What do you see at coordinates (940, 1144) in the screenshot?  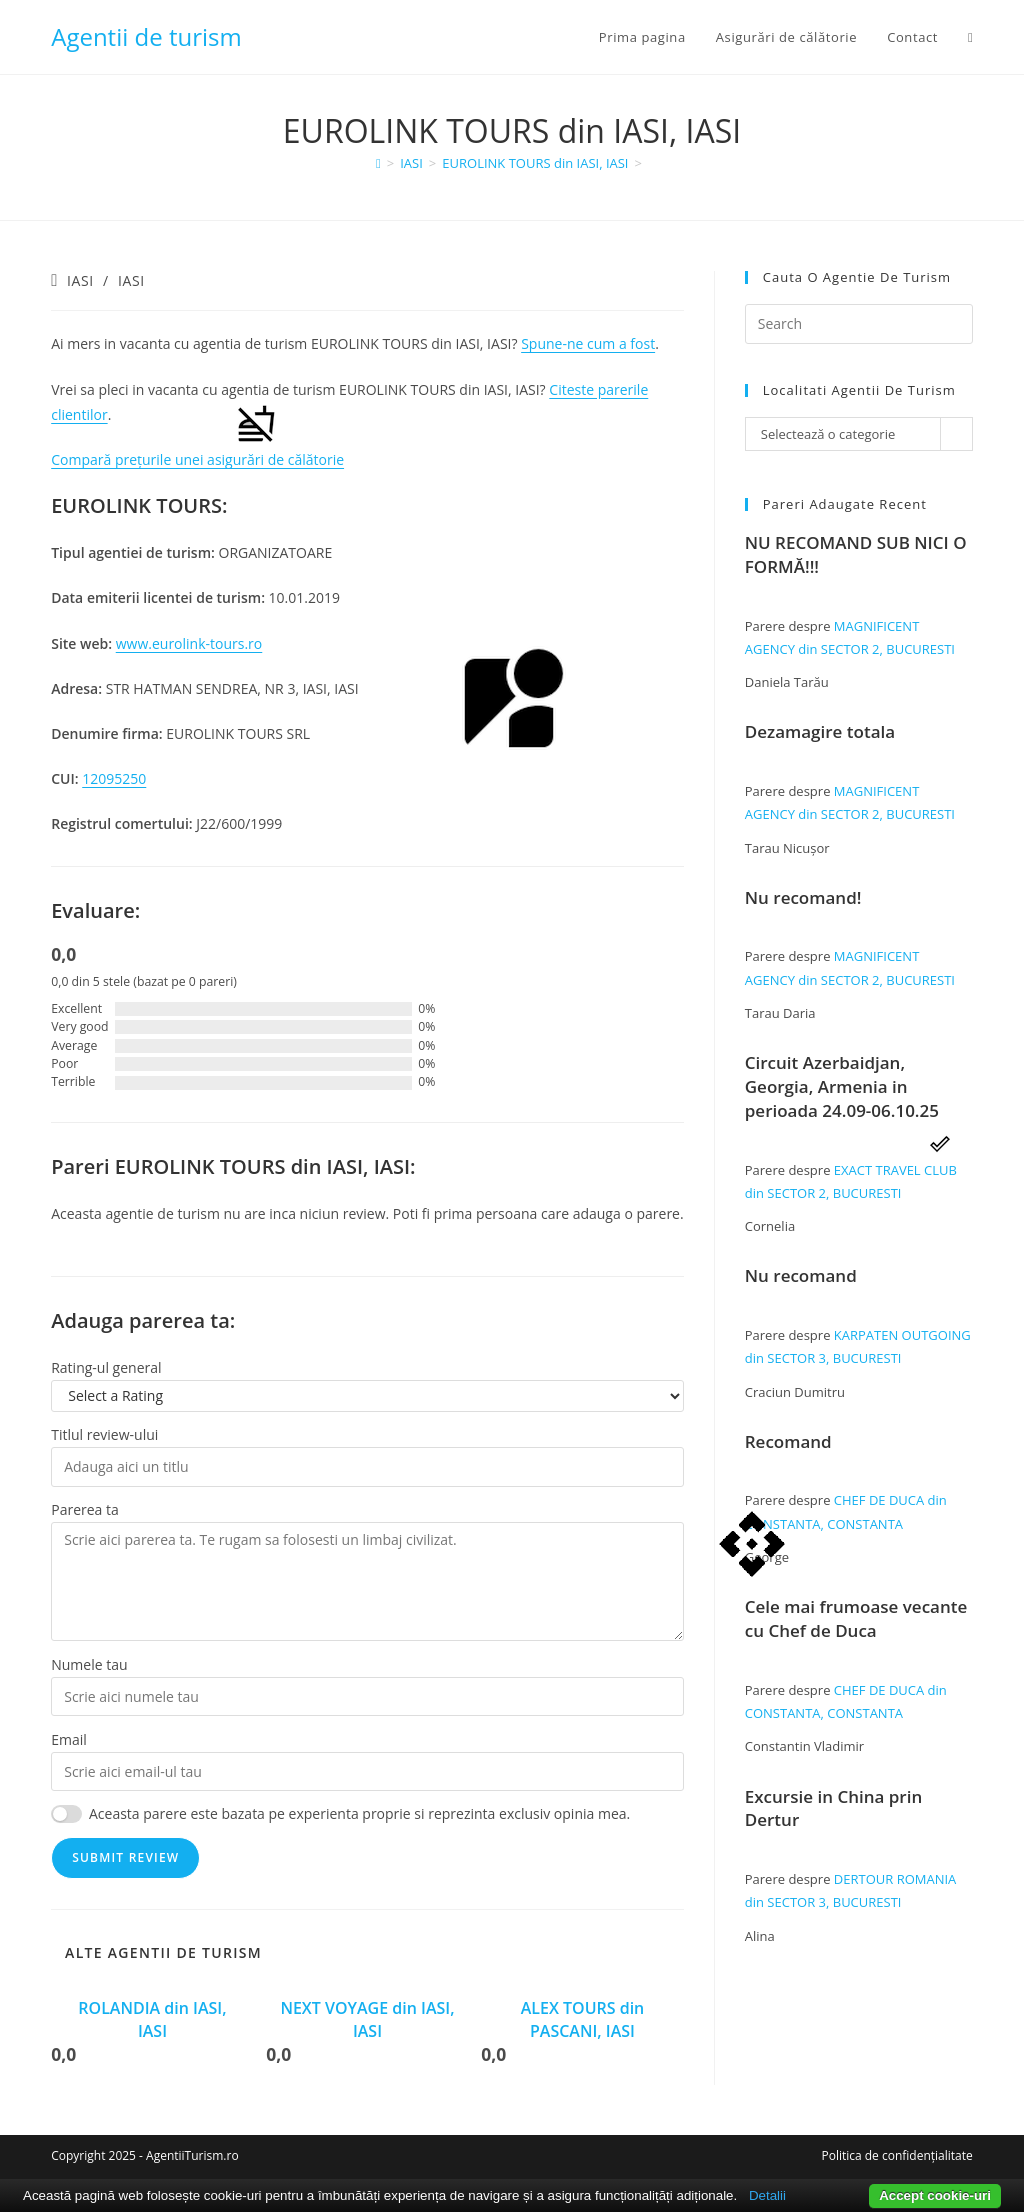 I see `task completed successfully` at bounding box center [940, 1144].